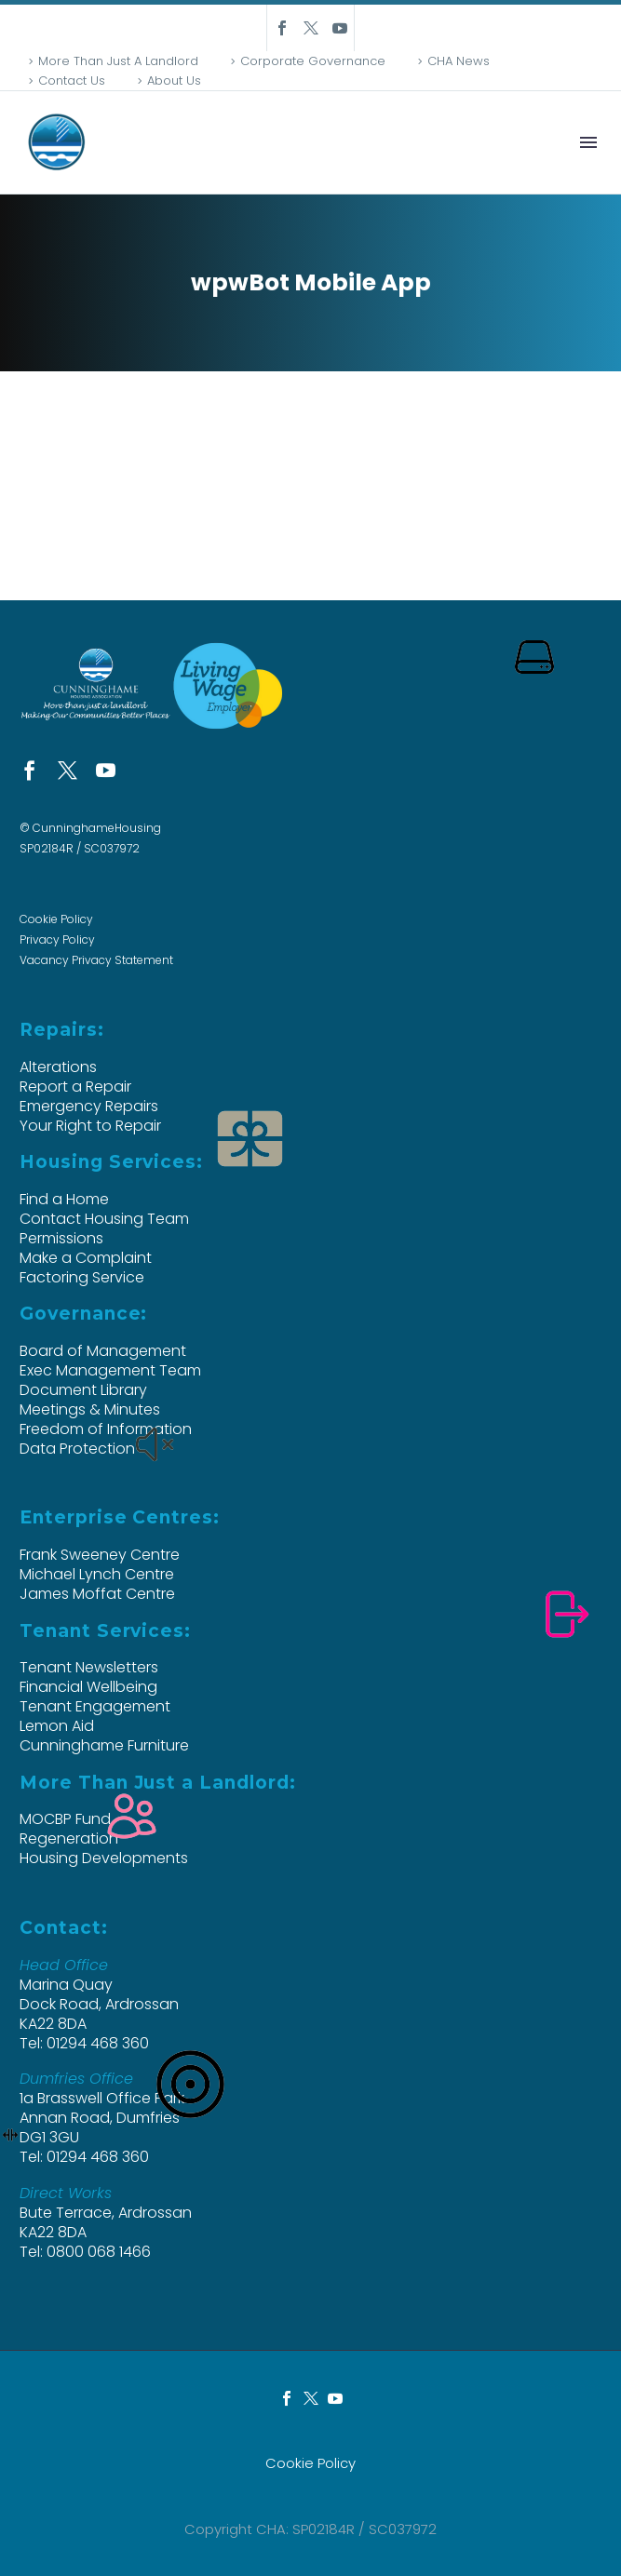  What do you see at coordinates (534, 657) in the screenshot?
I see `access server settings or management` at bounding box center [534, 657].